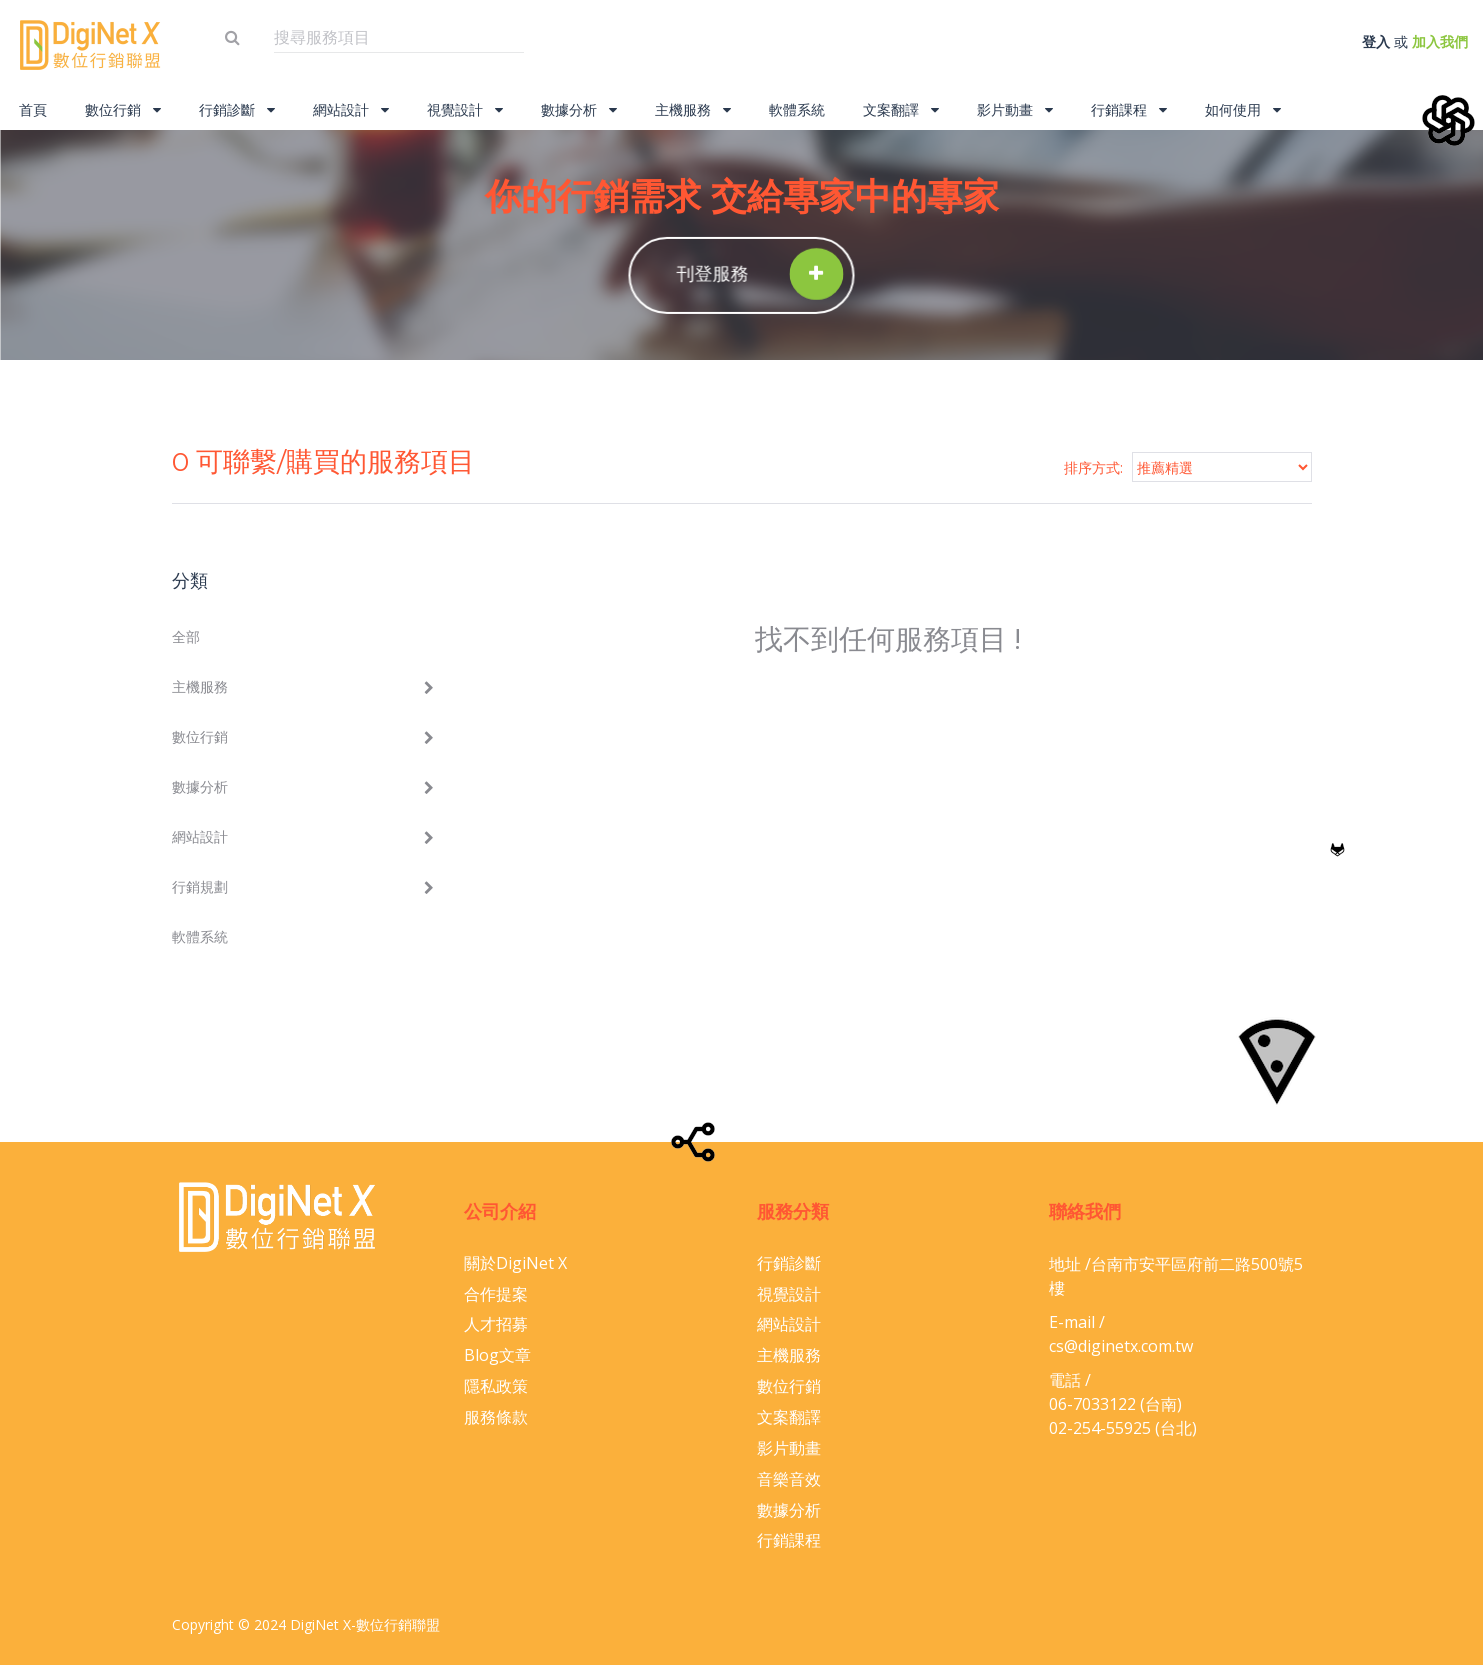 This screenshot has width=1483, height=1665. What do you see at coordinates (1448, 120) in the screenshot?
I see `access OpenAI services or chatbot` at bounding box center [1448, 120].